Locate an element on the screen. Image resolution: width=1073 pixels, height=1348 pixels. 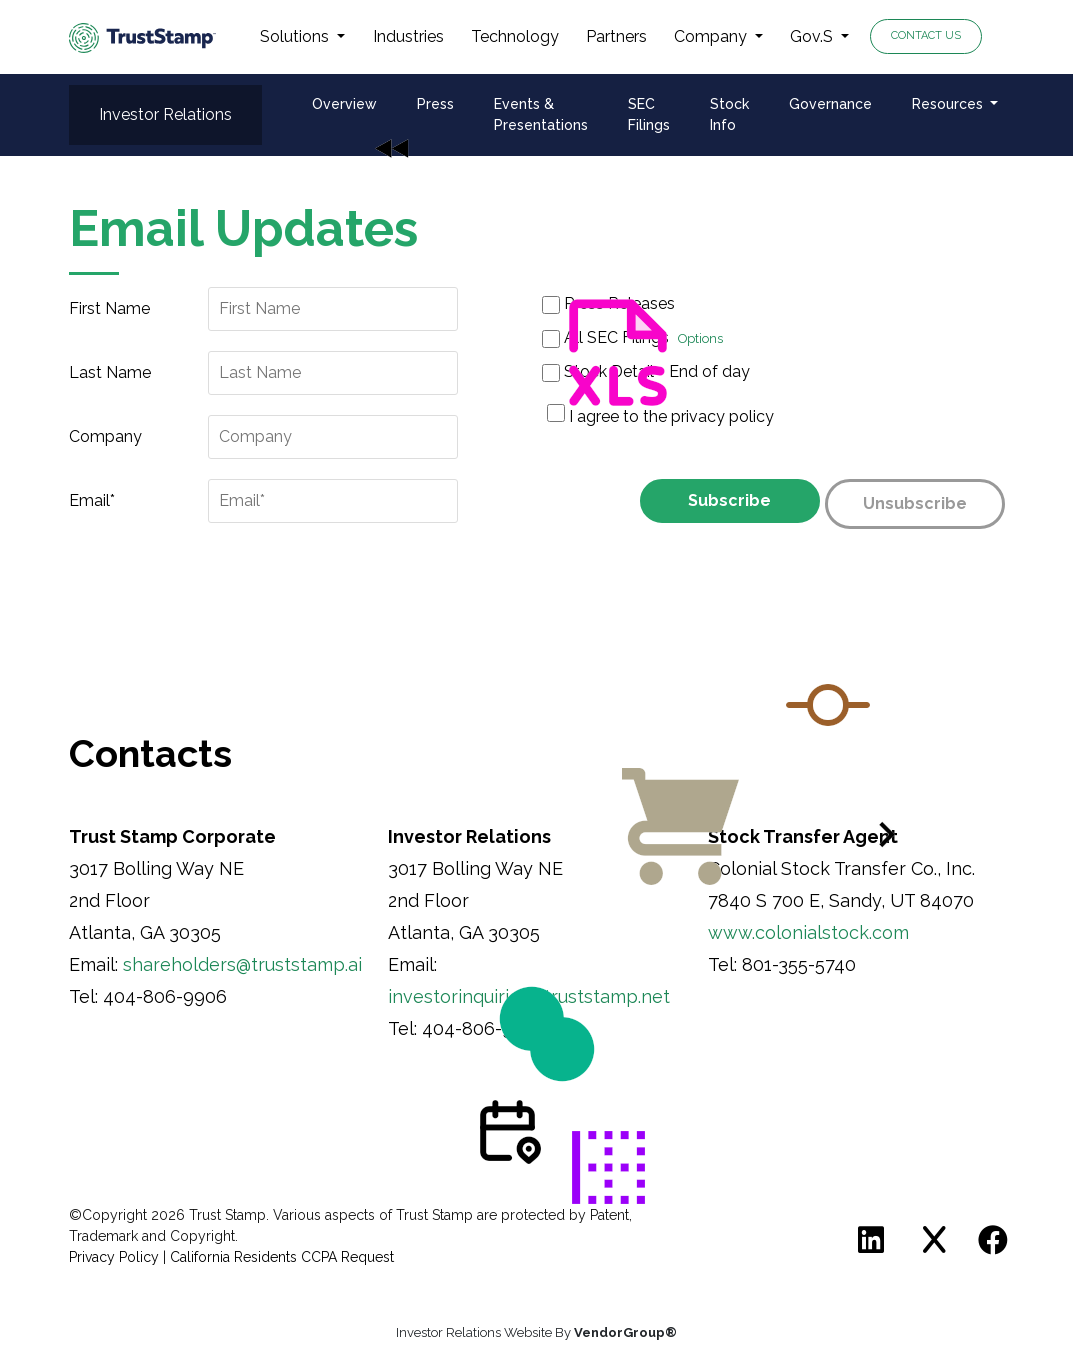
open or view an excel spreadsheet file is located at coordinates (618, 357).